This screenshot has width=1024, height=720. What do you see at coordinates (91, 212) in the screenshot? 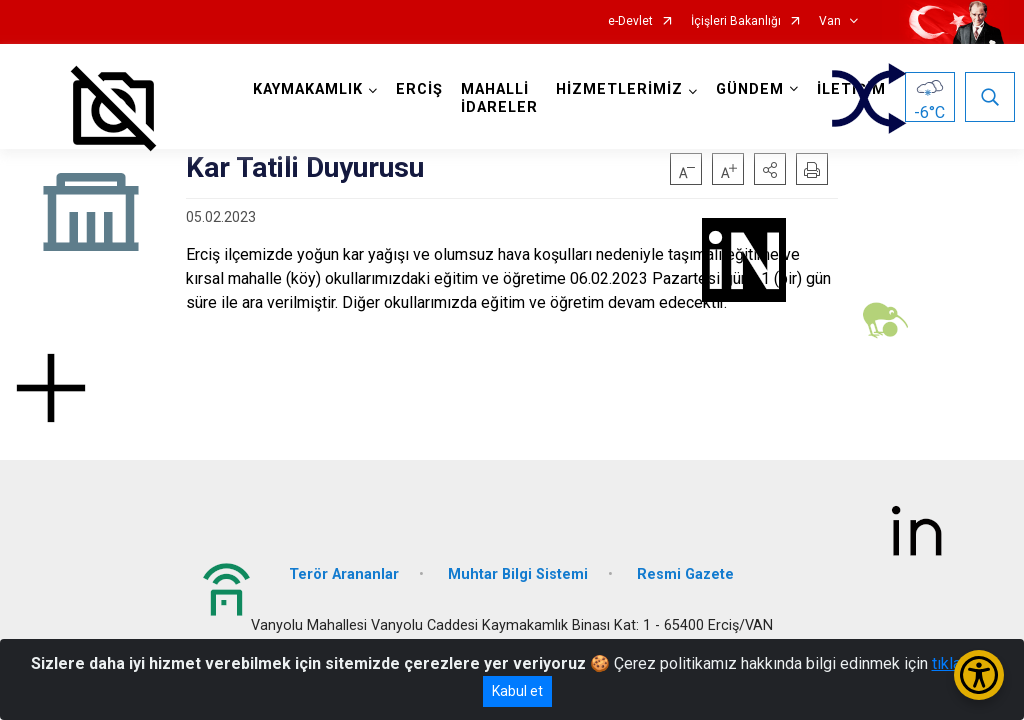
I see `access government services` at bounding box center [91, 212].